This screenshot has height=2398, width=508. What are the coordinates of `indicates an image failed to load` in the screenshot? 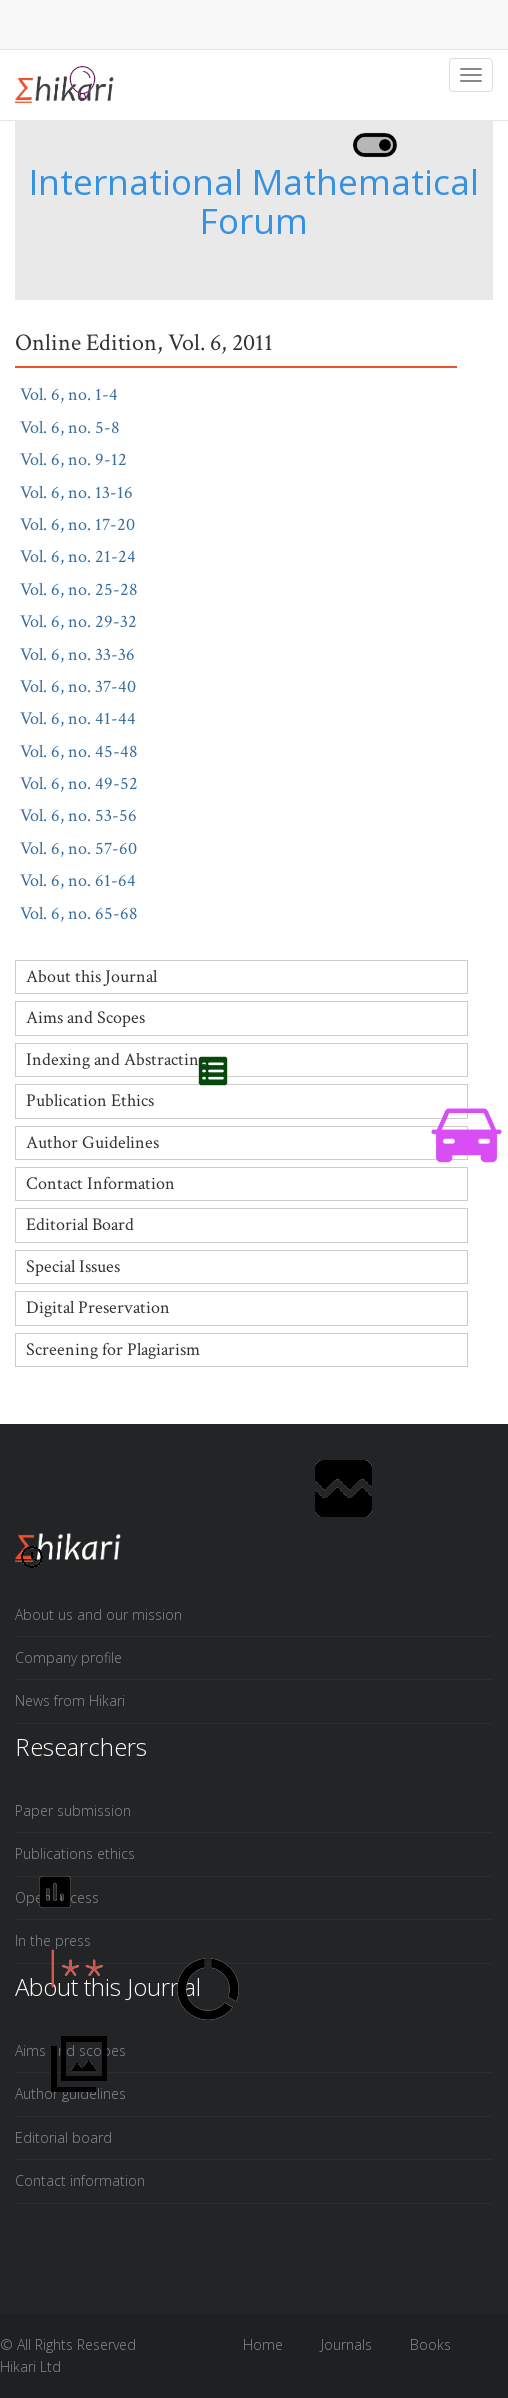 It's located at (343, 1488).